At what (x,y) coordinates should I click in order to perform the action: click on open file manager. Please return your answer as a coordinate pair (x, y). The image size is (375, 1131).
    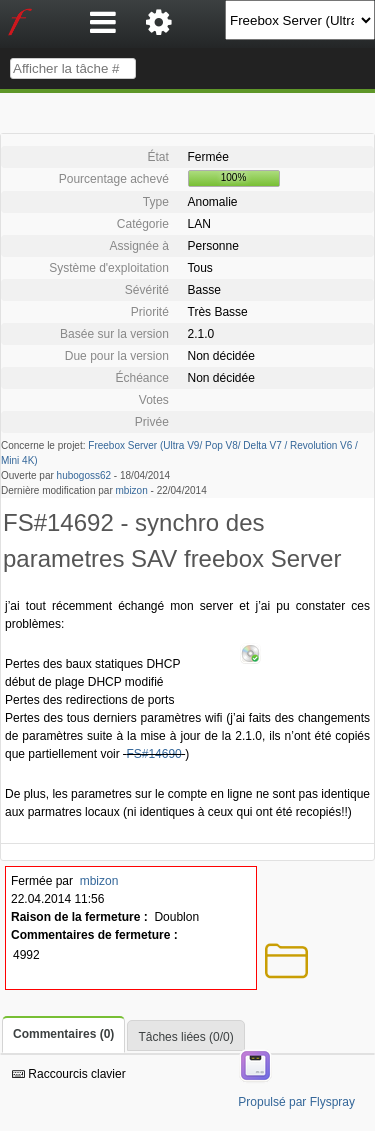
    Looking at the image, I should click on (286, 959).